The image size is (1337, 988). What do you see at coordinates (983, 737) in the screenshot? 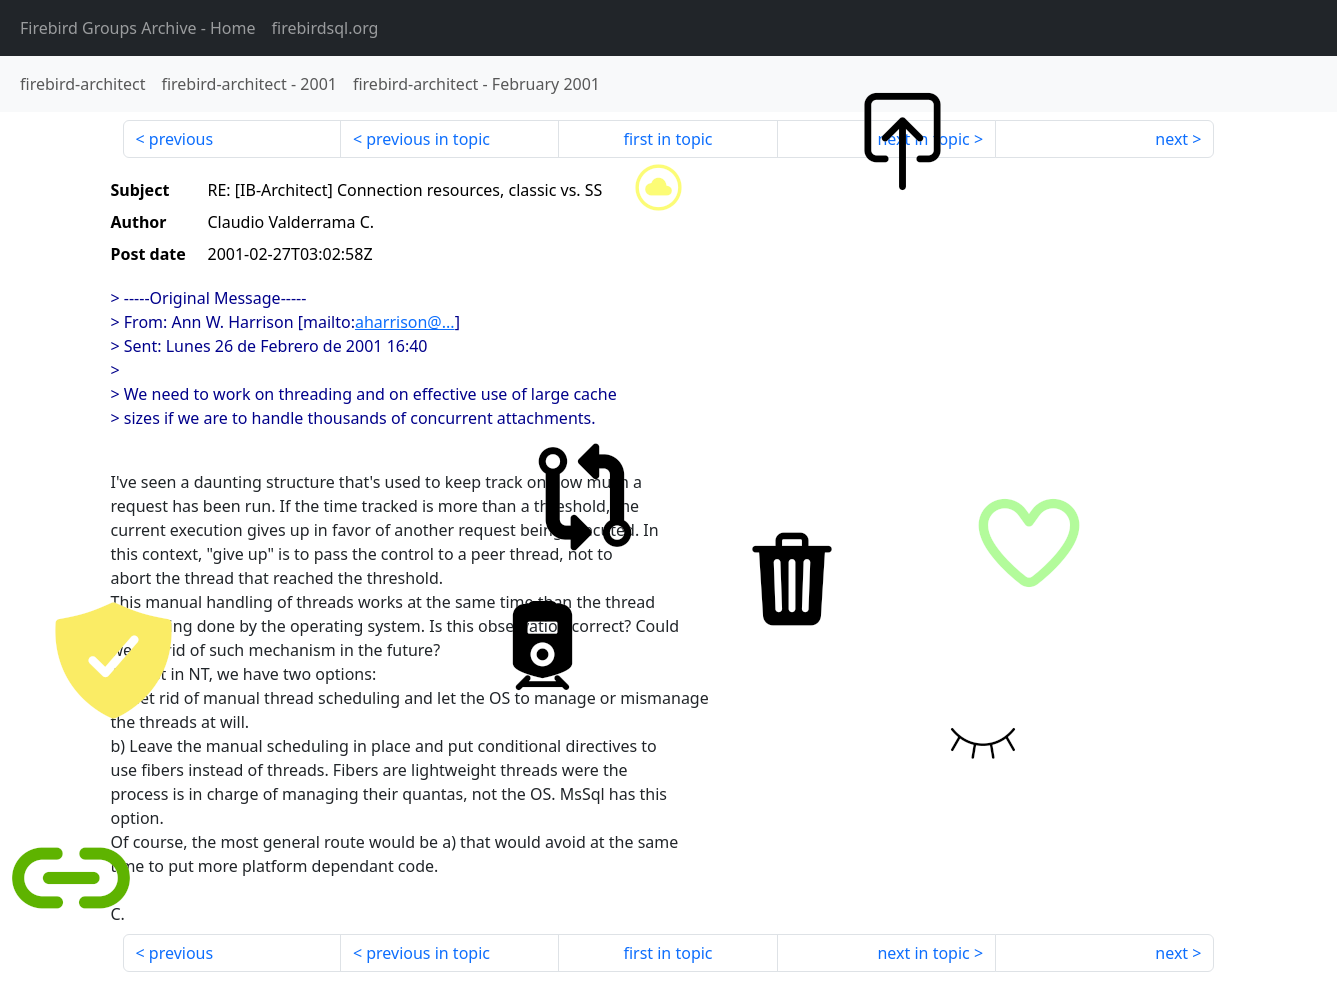
I see `hide password or sensitive content` at bounding box center [983, 737].